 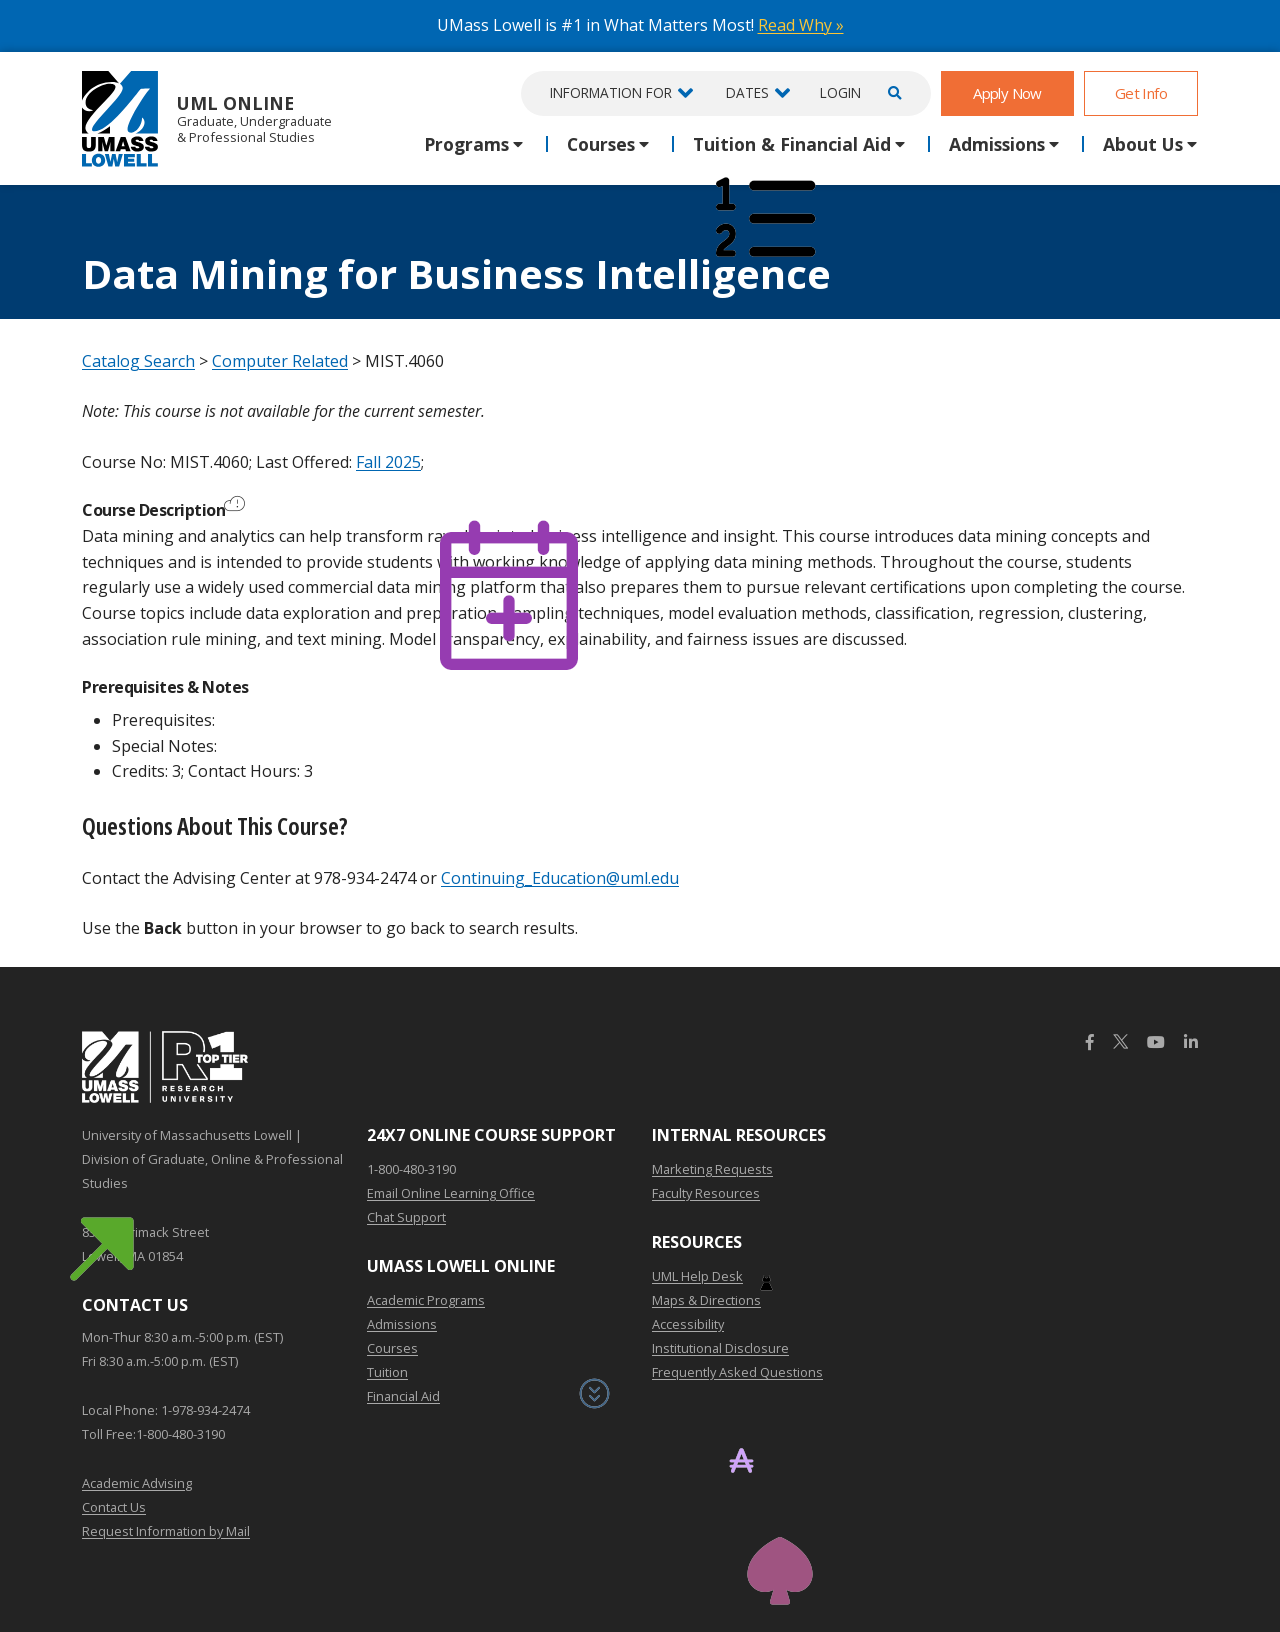 I want to click on play card games or access a cards app, so click(x=780, y=1572).